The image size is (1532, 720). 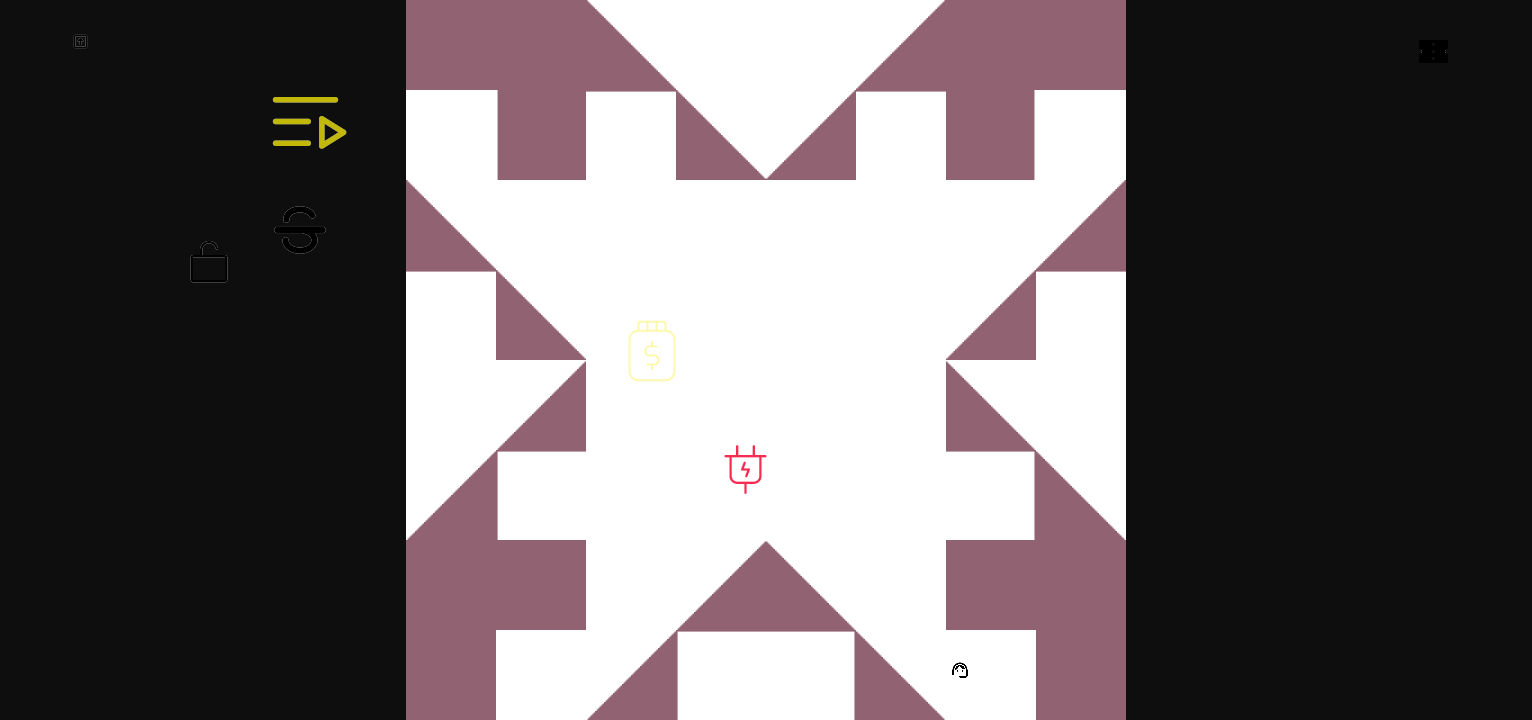 What do you see at coordinates (652, 351) in the screenshot?
I see `send a tip or donation` at bounding box center [652, 351].